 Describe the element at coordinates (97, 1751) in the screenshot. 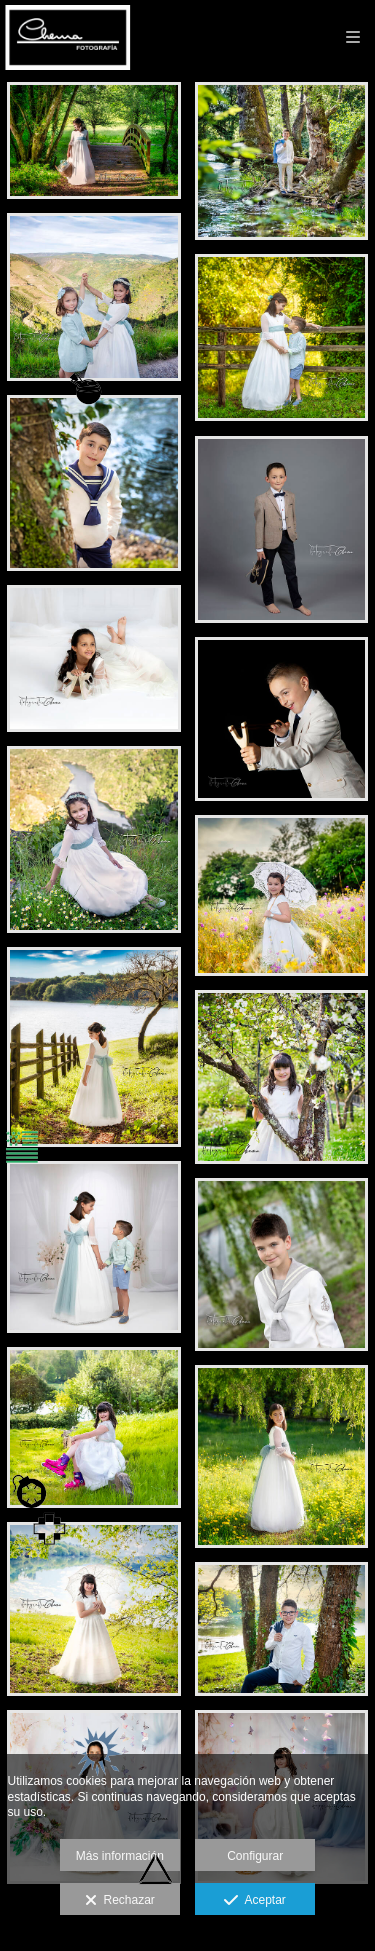

I see `indicates an eclipse or celestial event in a game` at that location.